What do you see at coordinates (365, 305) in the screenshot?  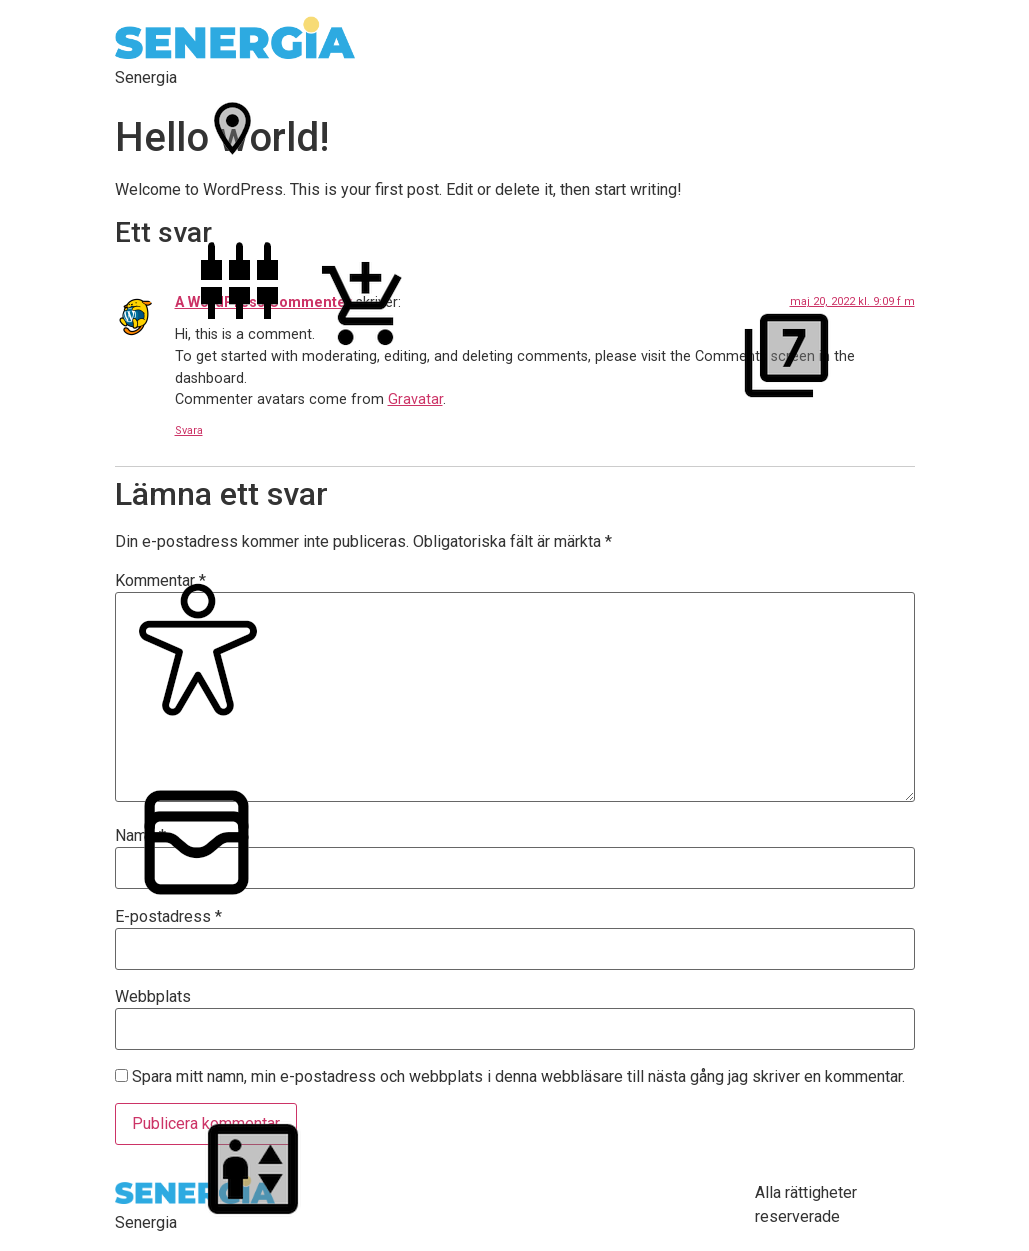 I see `add item to shopping cart` at bounding box center [365, 305].